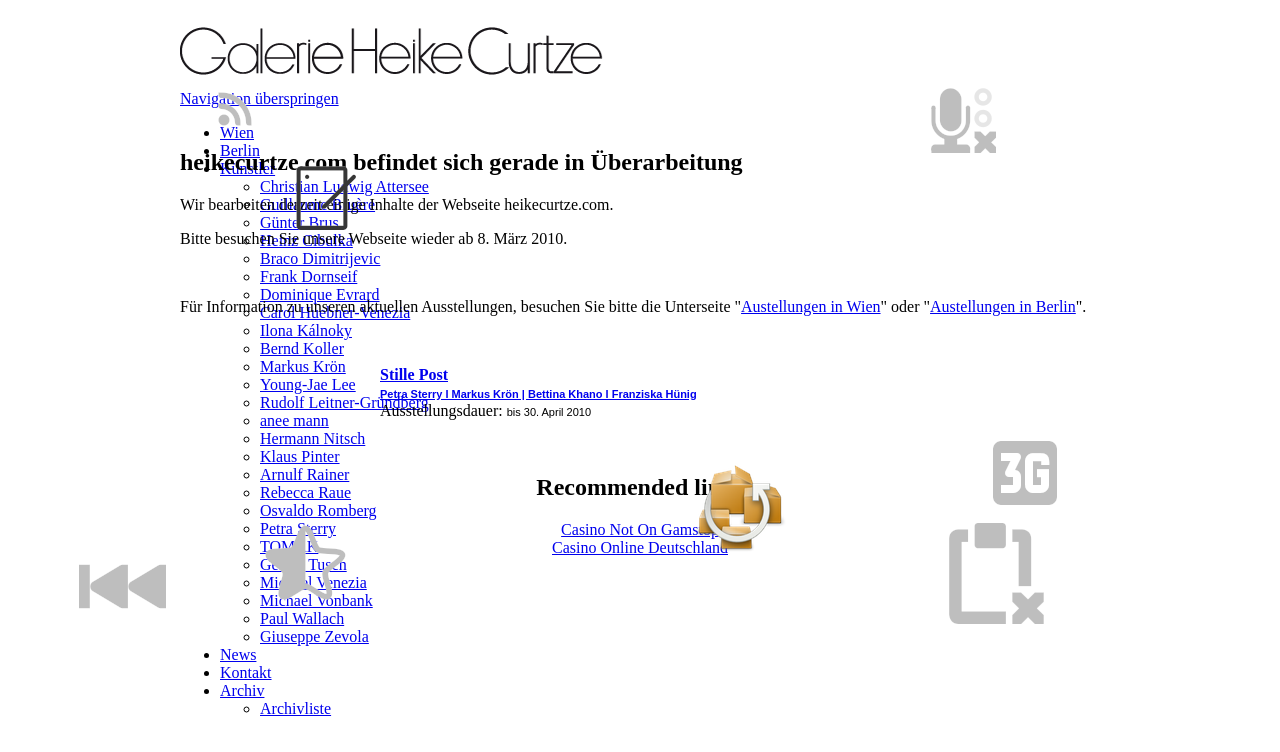 This screenshot has width=1280, height=752. What do you see at coordinates (1025, 473) in the screenshot?
I see `indicates 3G cellular network connection` at bounding box center [1025, 473].